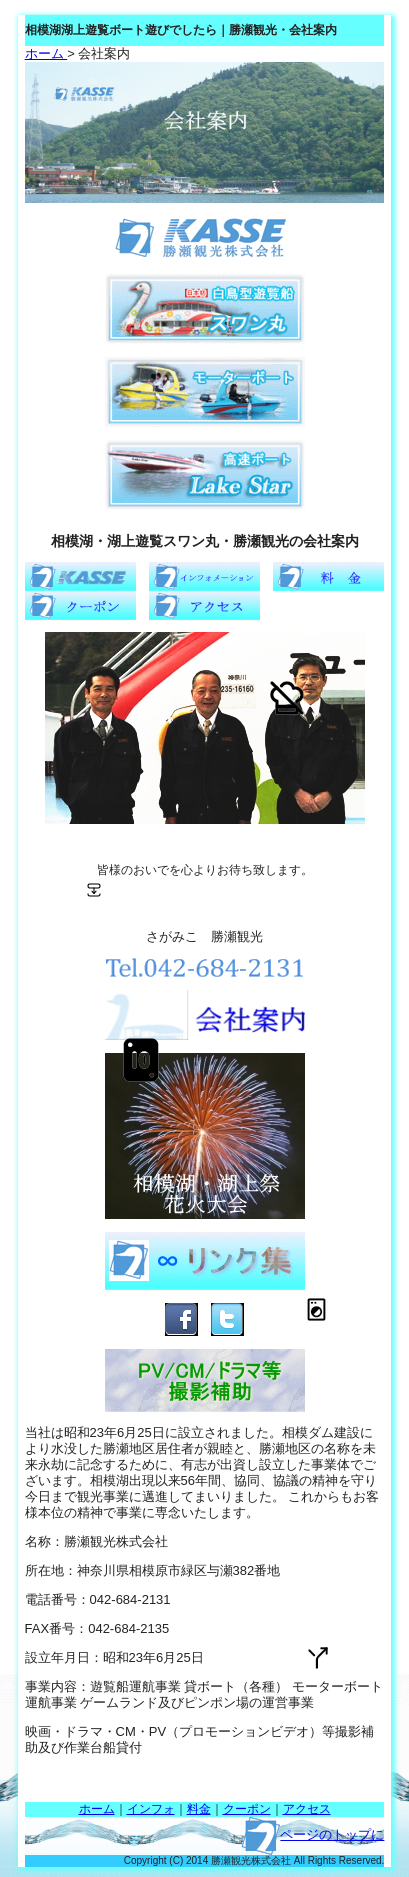 Image resolution: width=409 pixels, height=1877 pixels. What do you see at coordinates (316, 1309) in the screenshot?
I see `find nearby laundromat or laundry services` at bounding box center [316, 1309].